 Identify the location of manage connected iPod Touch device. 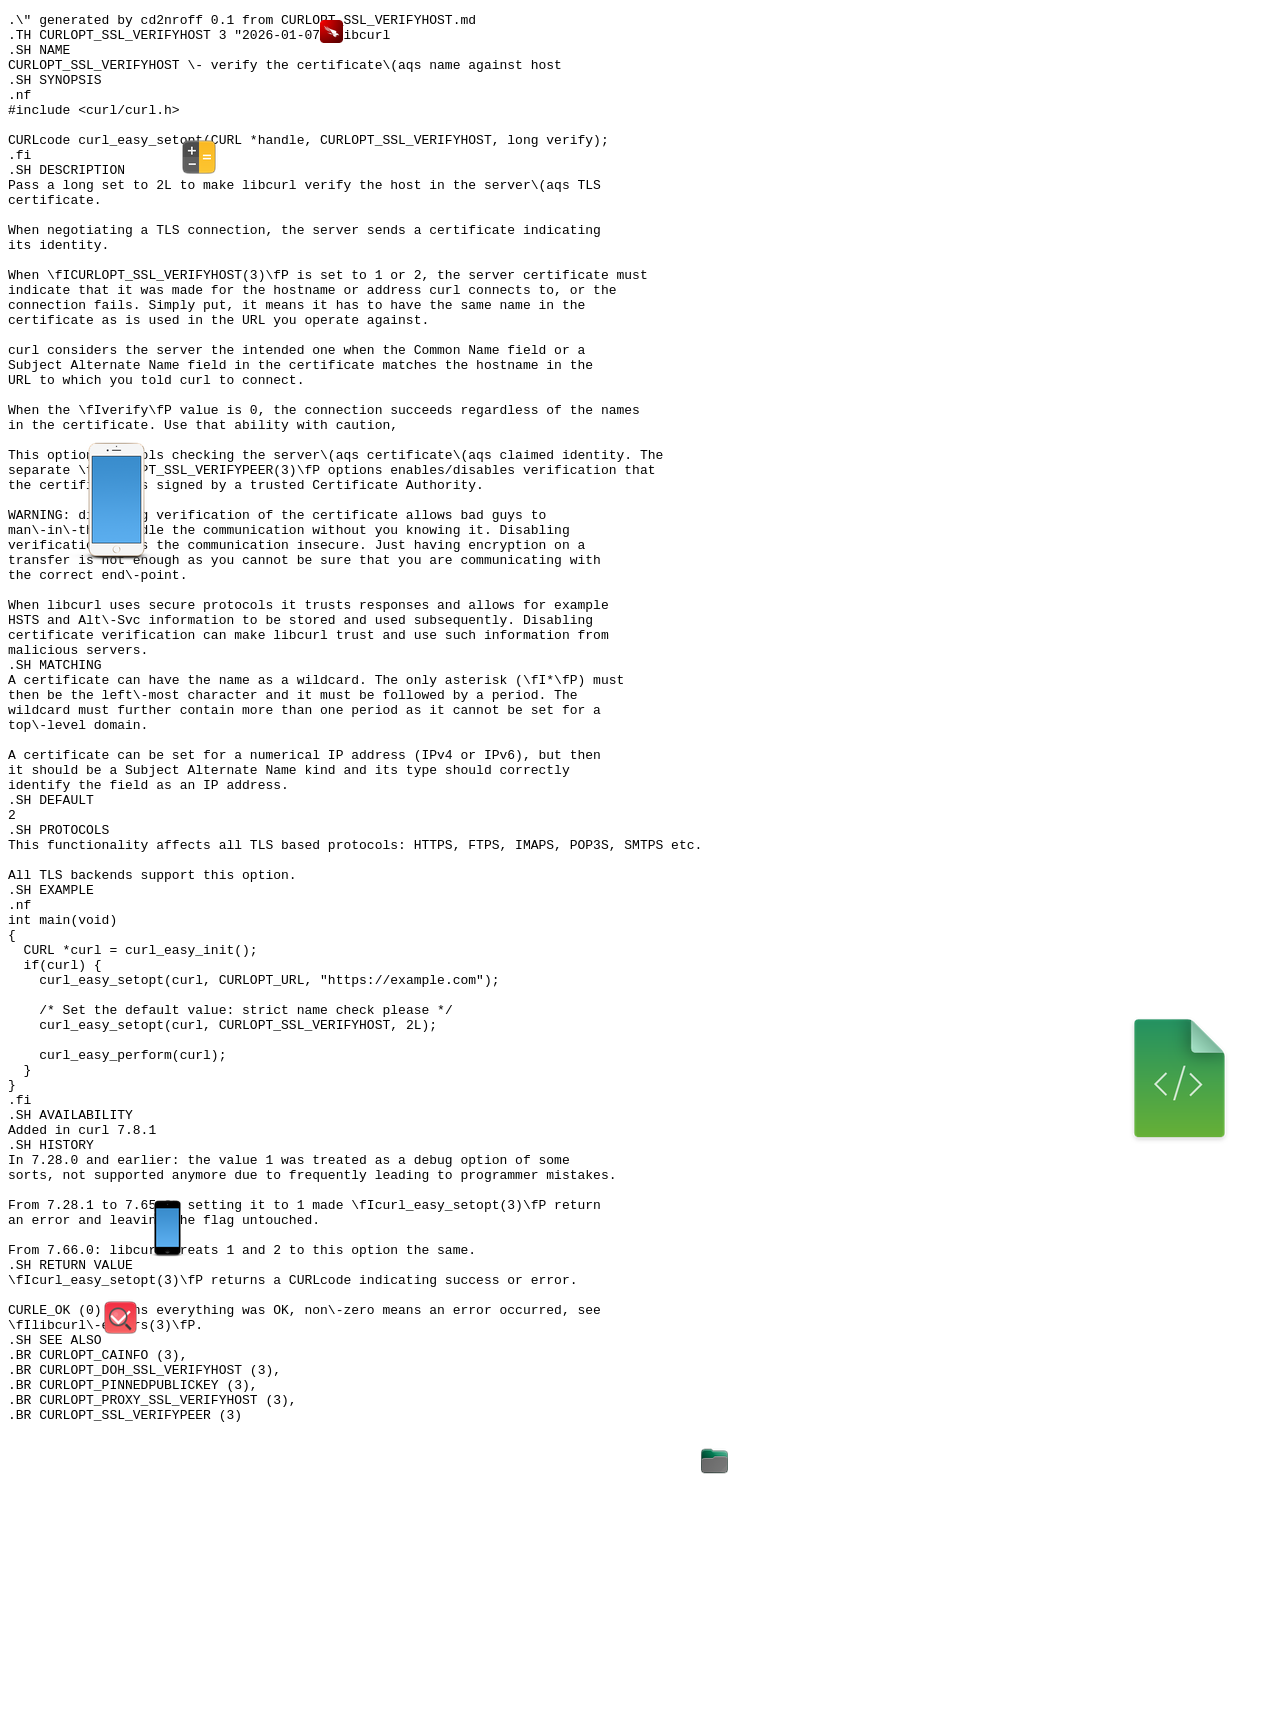
(167, 1228).